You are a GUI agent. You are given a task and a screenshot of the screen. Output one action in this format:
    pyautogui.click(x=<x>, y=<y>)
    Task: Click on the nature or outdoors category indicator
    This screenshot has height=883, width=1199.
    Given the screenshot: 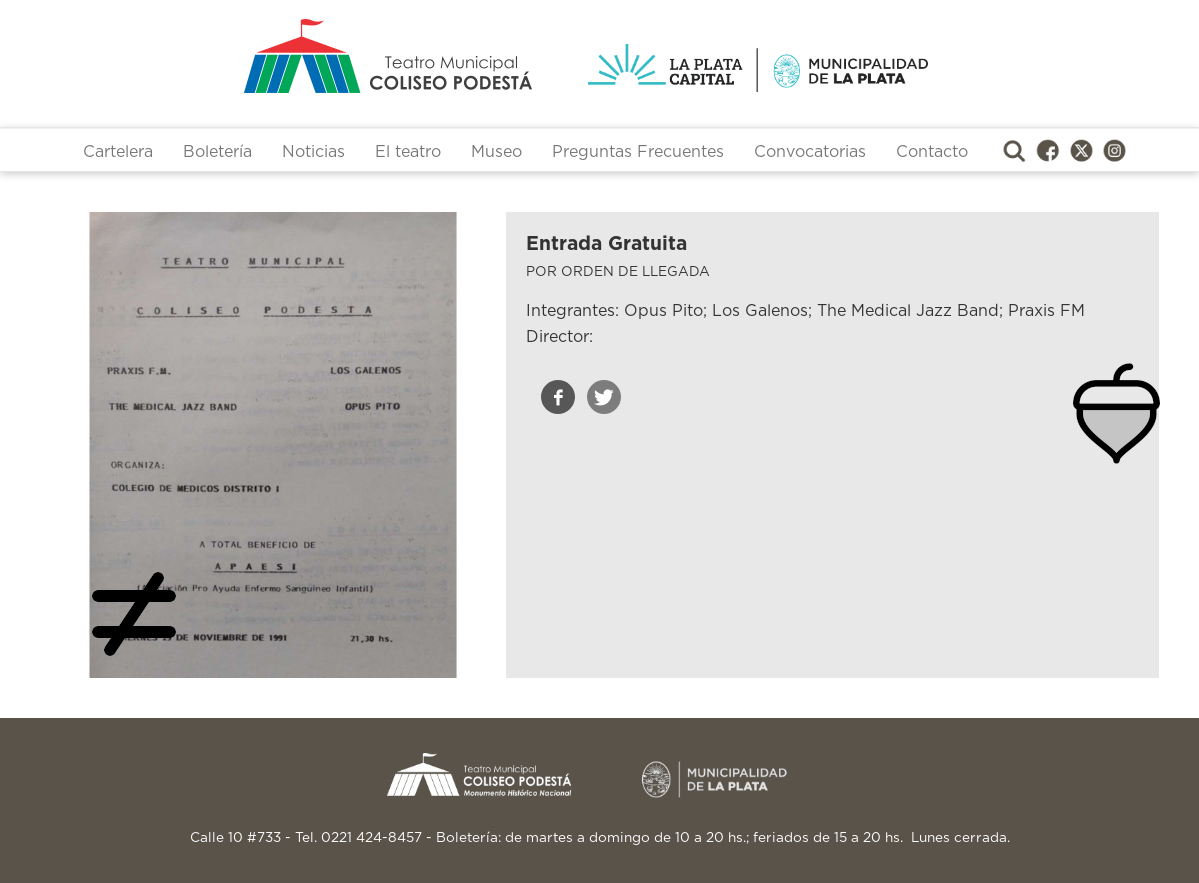 What is the action you would take?
    pyautogui.click(x=1116, y=413)
    